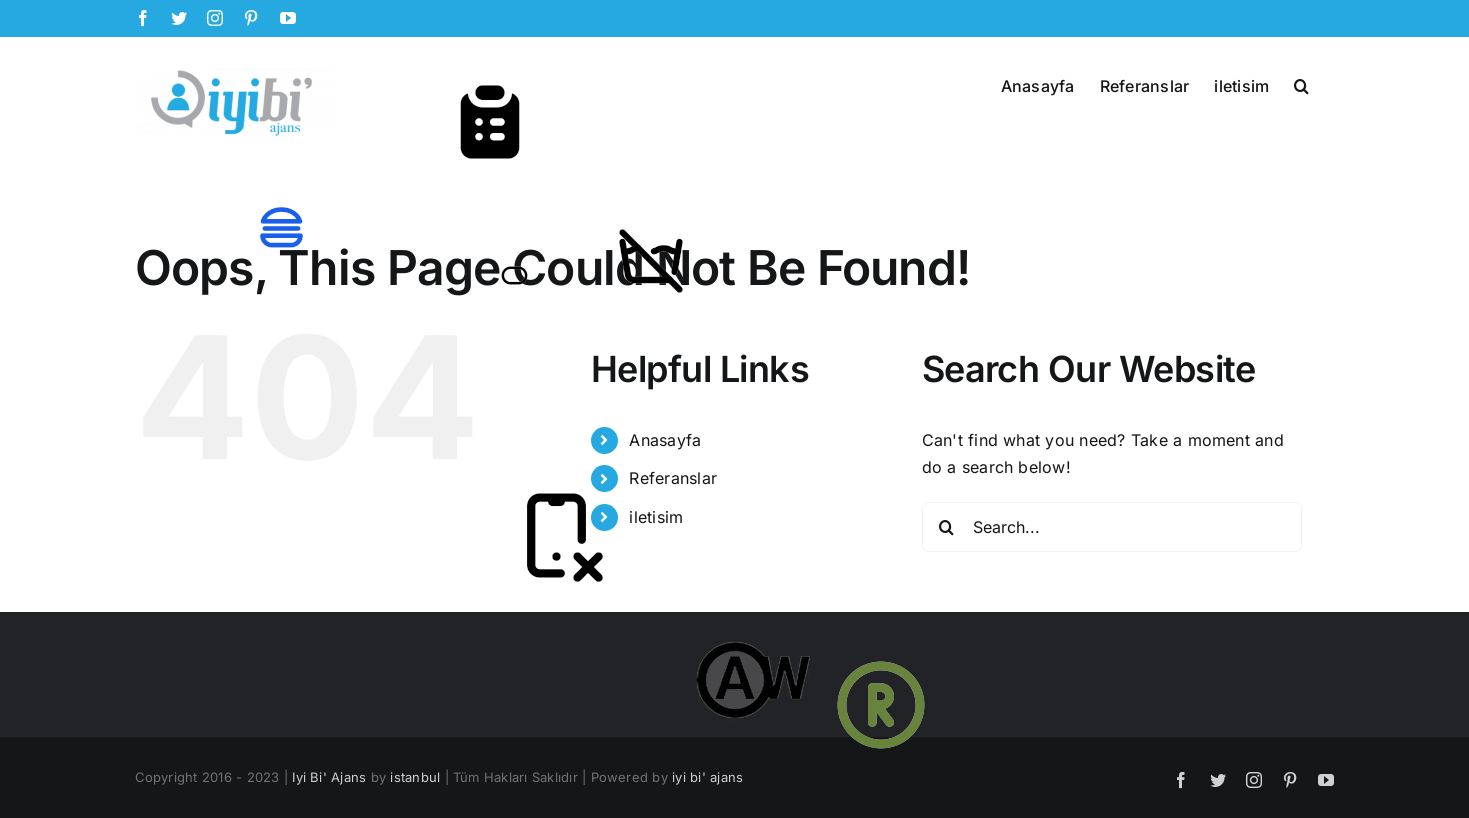 The image size is (1469, 818). I want to click on open navigation menu, so click(281, 228).